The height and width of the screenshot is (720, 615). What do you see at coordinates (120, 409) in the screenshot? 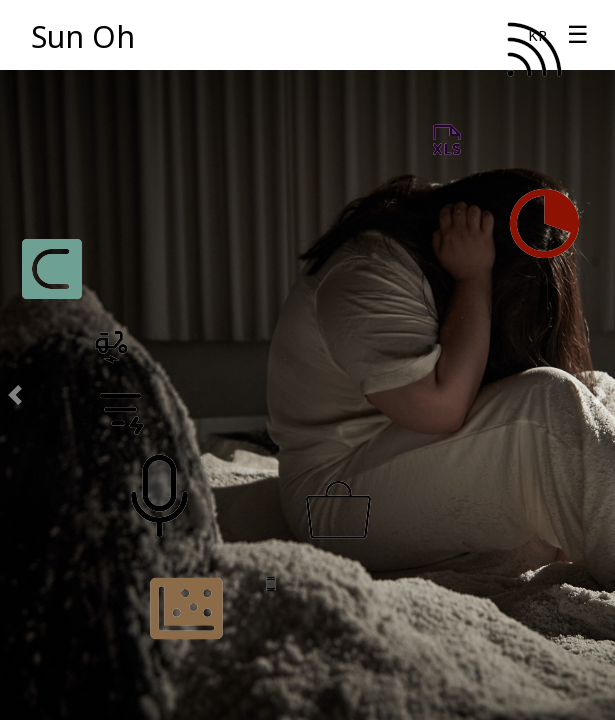
I see `apply quick filter settings` at bounding box center [120, 409].